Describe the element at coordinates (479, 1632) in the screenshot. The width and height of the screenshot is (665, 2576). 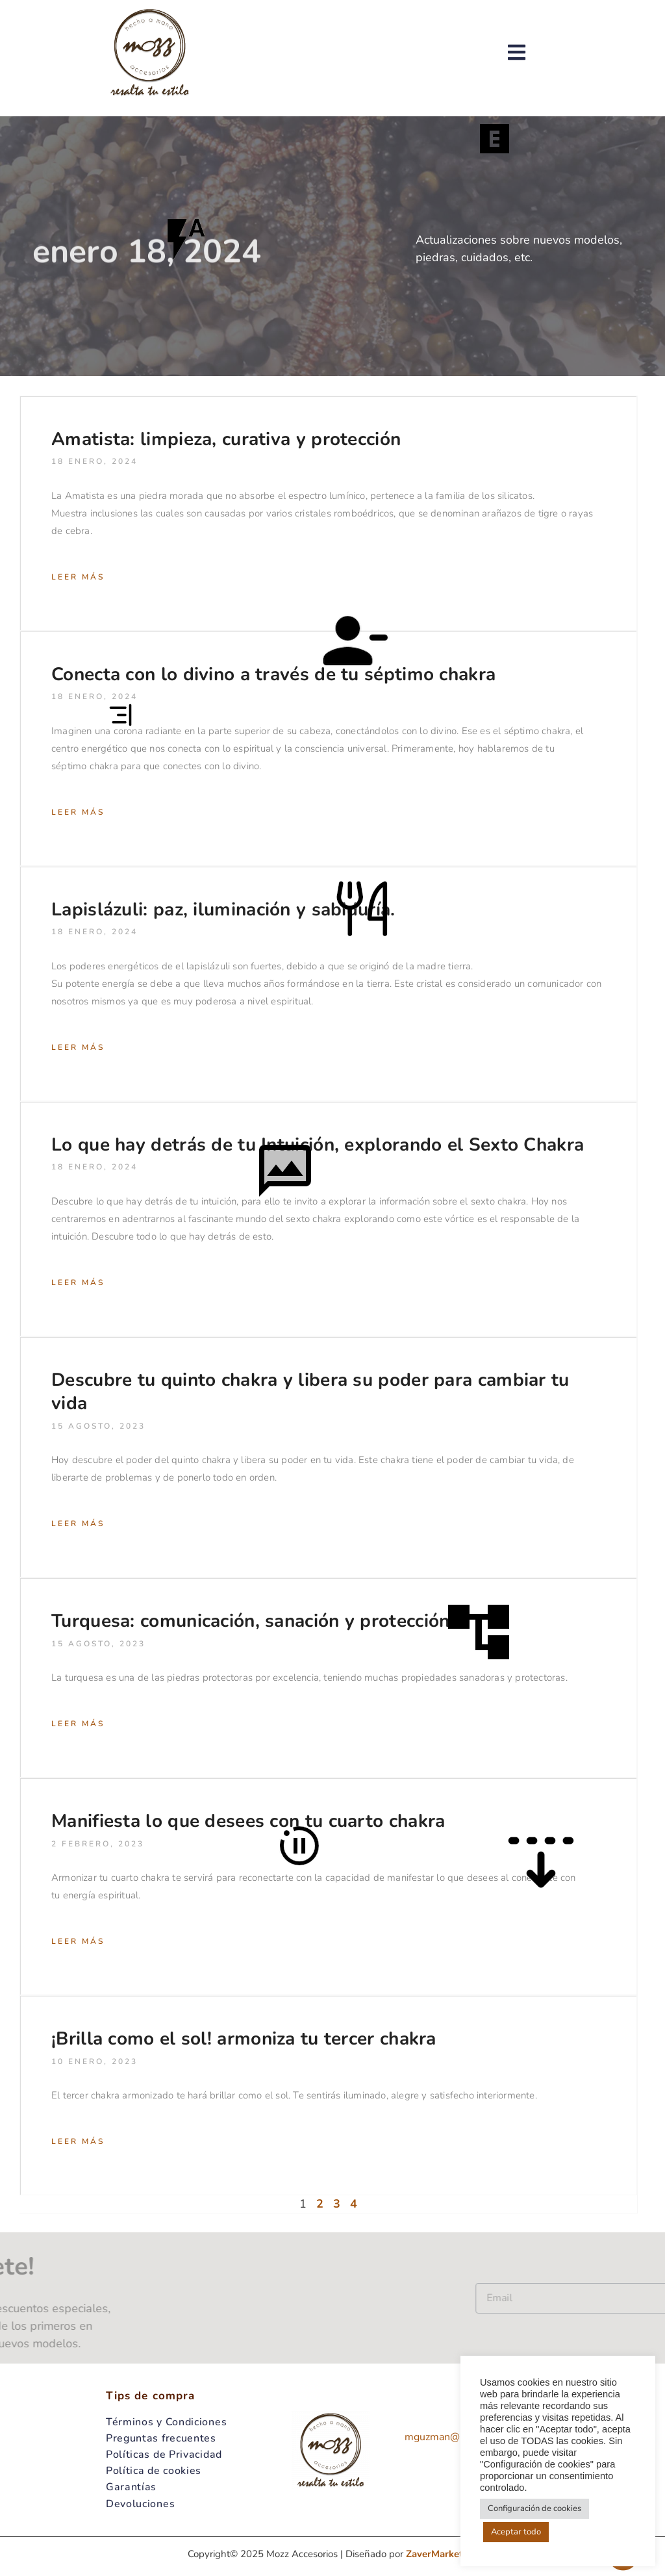
I see `view account hierarchy or organizational structure` at that location.